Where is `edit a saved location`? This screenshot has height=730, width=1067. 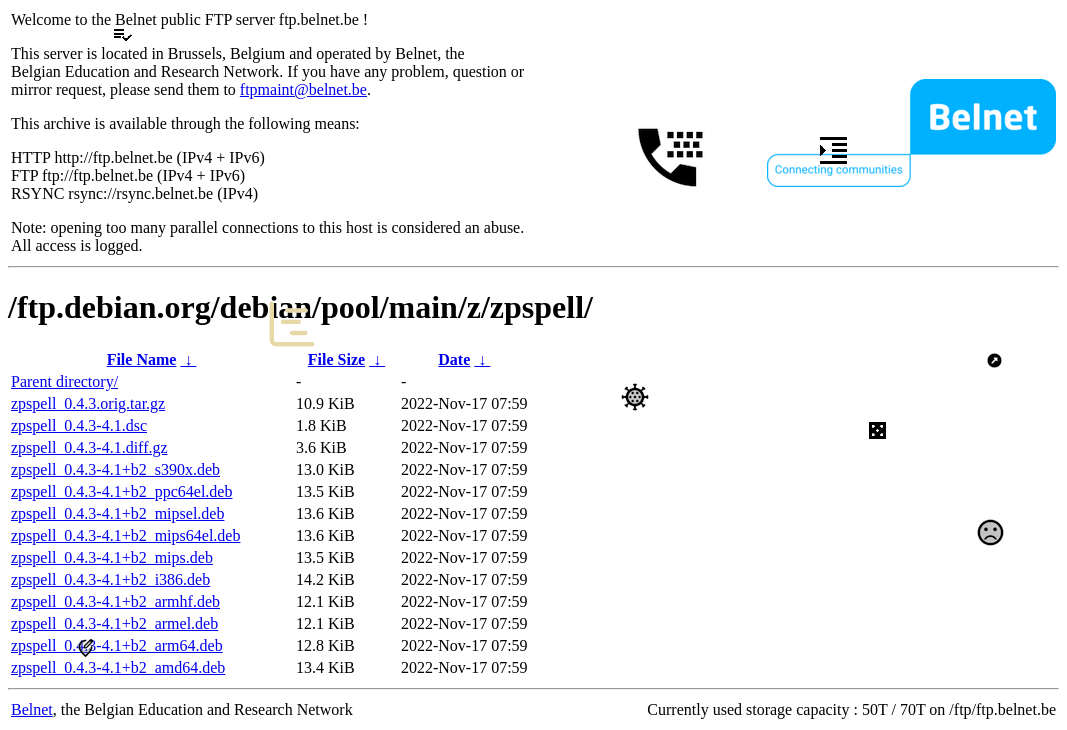
edit a saved location is located at coordinates (85, 648).